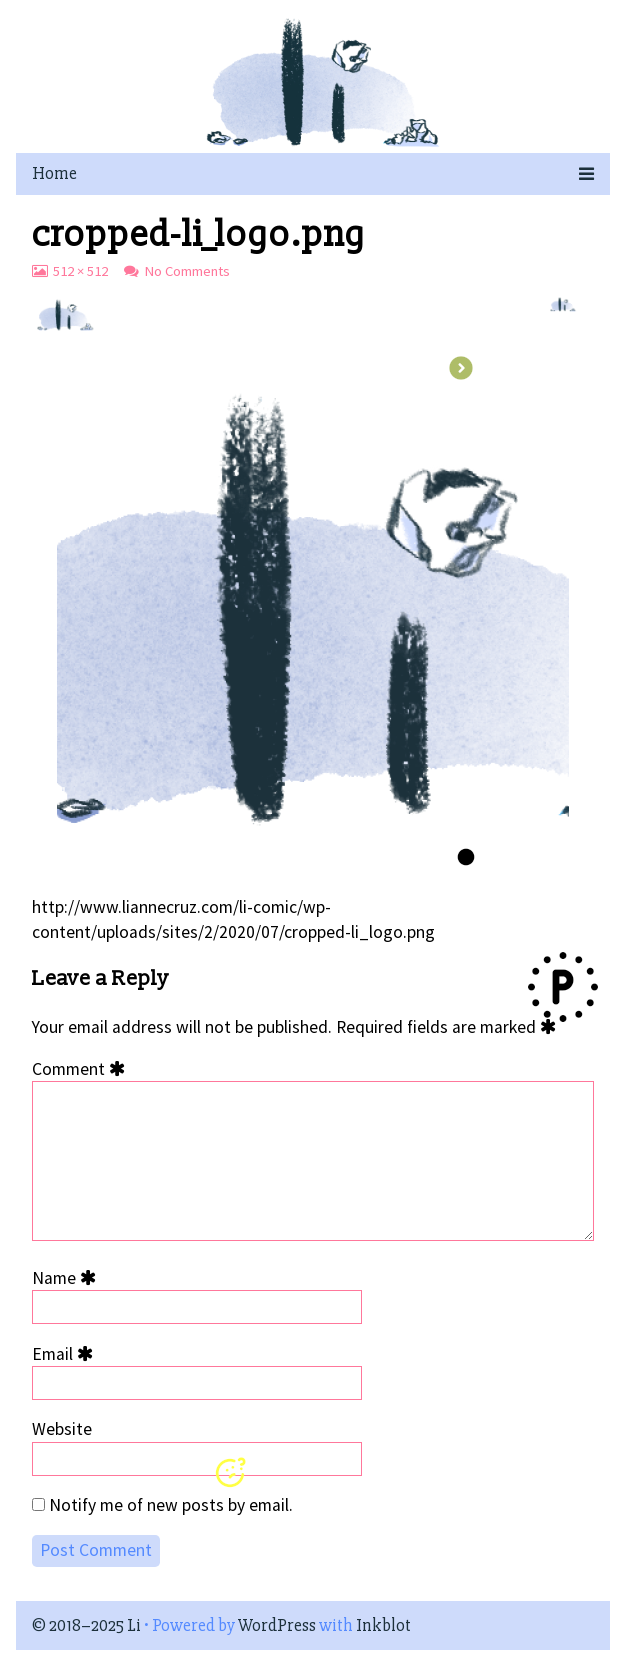  What do you see at coordinates (230, 1473) in the screenshot?
I see `indicates user confusion or uncertainty` at bounding box center [230, 1473].